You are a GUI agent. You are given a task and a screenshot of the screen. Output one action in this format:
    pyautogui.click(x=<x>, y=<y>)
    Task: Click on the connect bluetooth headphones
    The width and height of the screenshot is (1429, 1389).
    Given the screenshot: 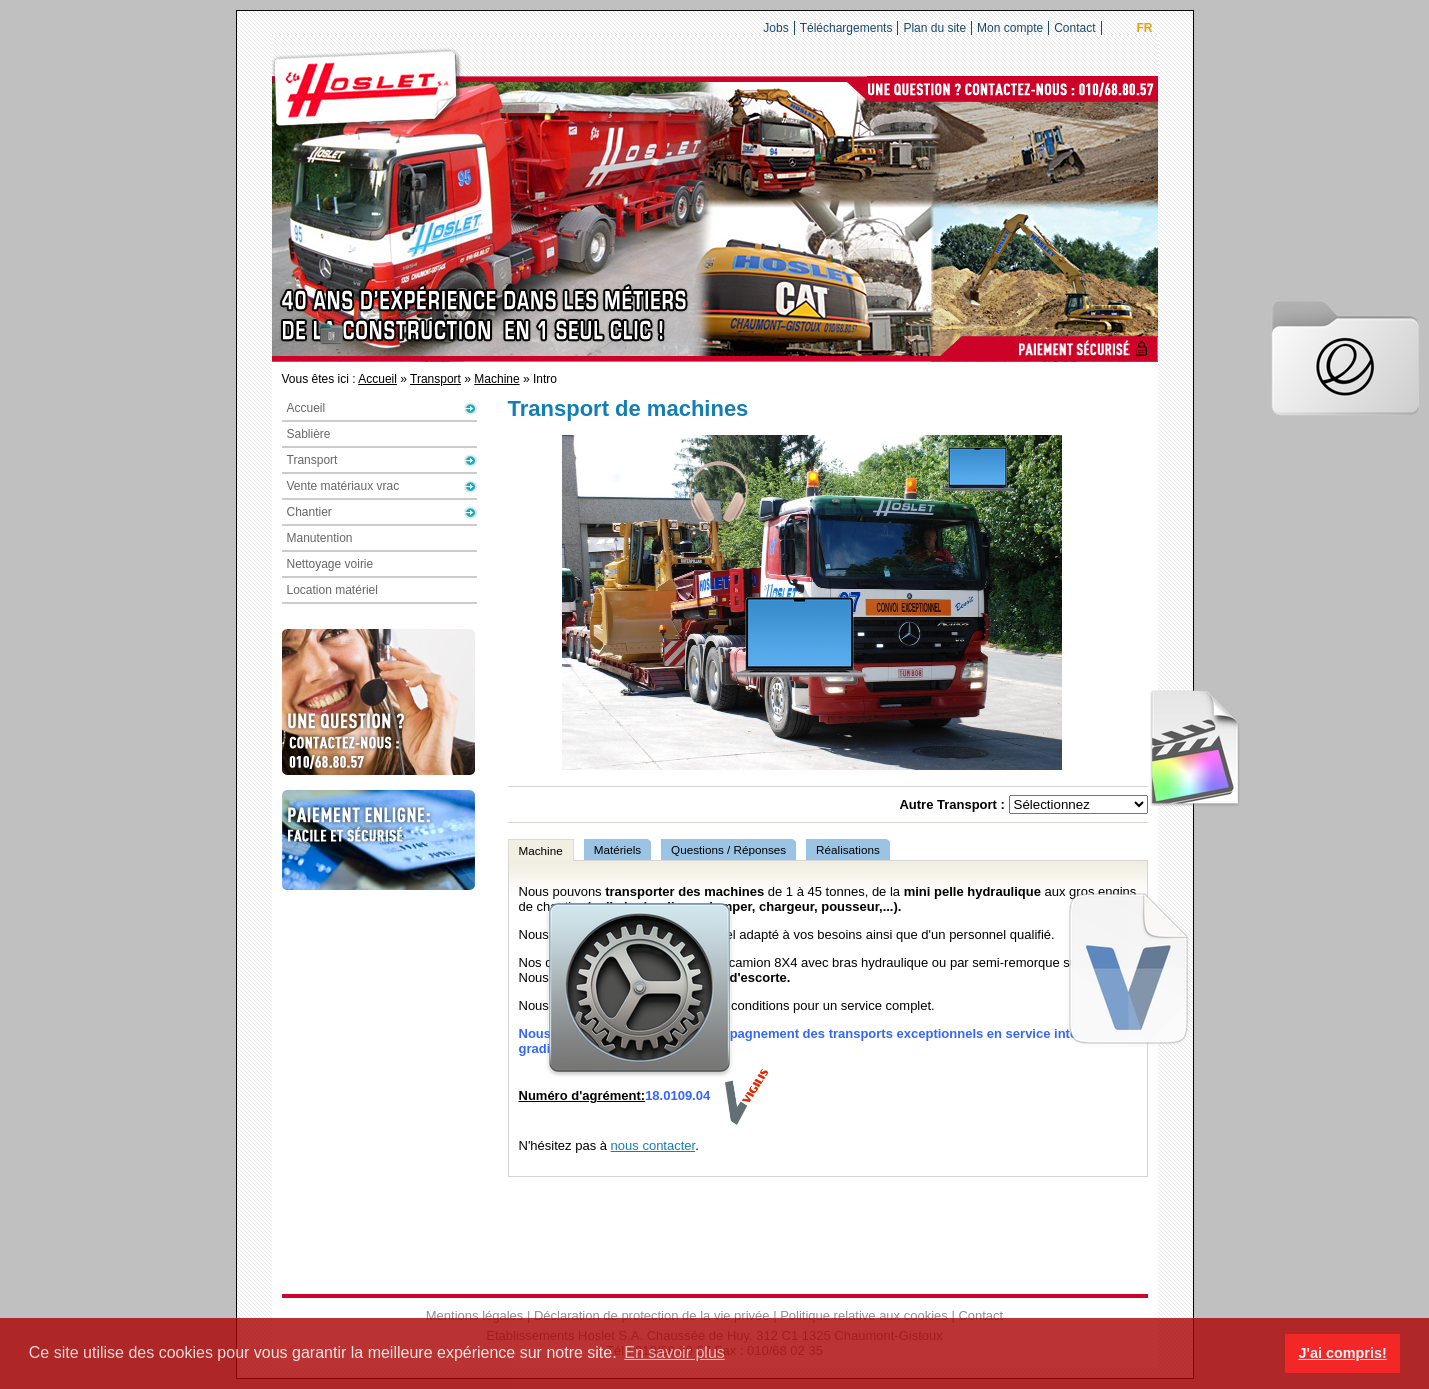 What is the action you would take?
    pyautogui.click(x=718, y=492)
    